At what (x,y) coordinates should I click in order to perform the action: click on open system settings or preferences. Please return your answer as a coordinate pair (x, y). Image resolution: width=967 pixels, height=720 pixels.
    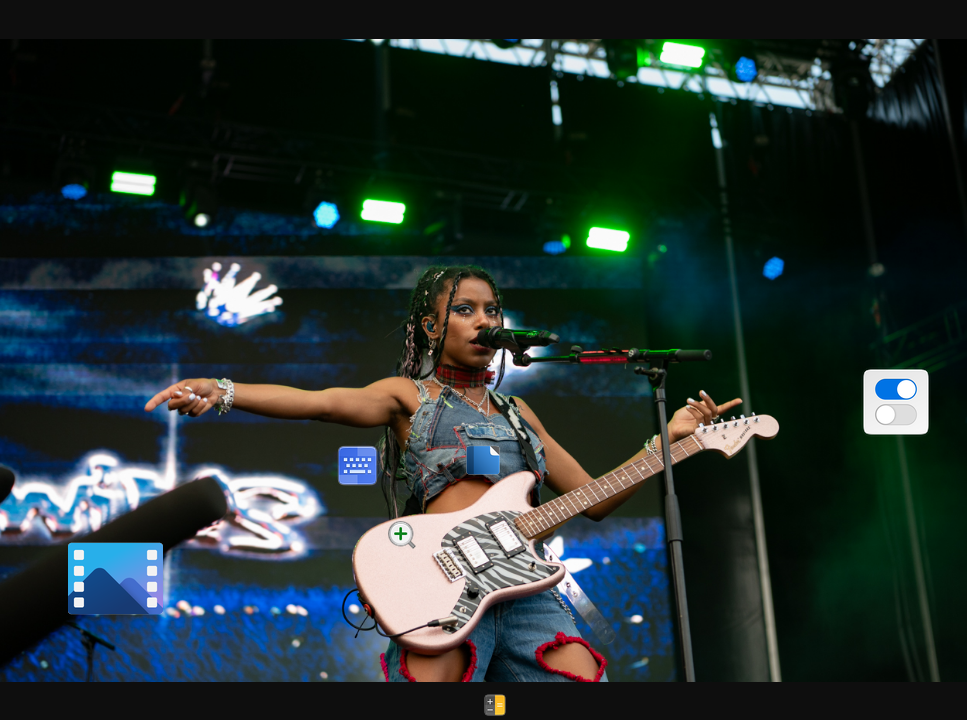
    Looking at the image, I should click on (896, 402).